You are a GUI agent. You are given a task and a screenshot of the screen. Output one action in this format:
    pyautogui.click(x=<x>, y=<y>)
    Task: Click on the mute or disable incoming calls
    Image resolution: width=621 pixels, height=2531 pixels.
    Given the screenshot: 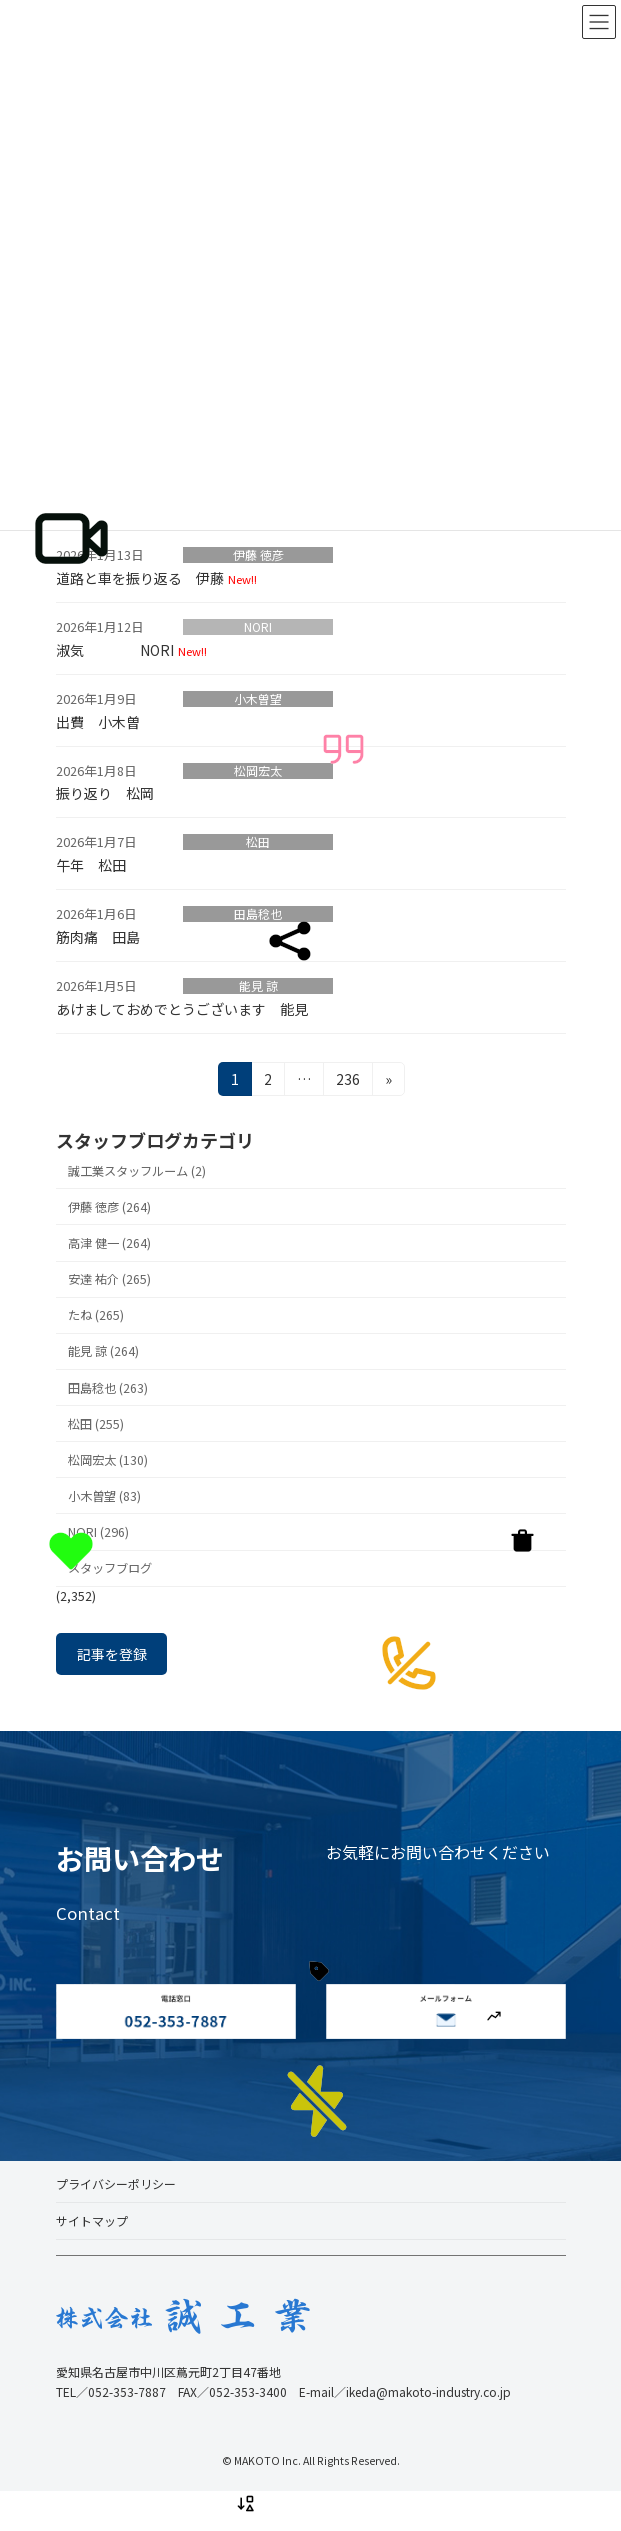 What is the action you would take?
    pyautogui.click(x=409, y=1663)
    